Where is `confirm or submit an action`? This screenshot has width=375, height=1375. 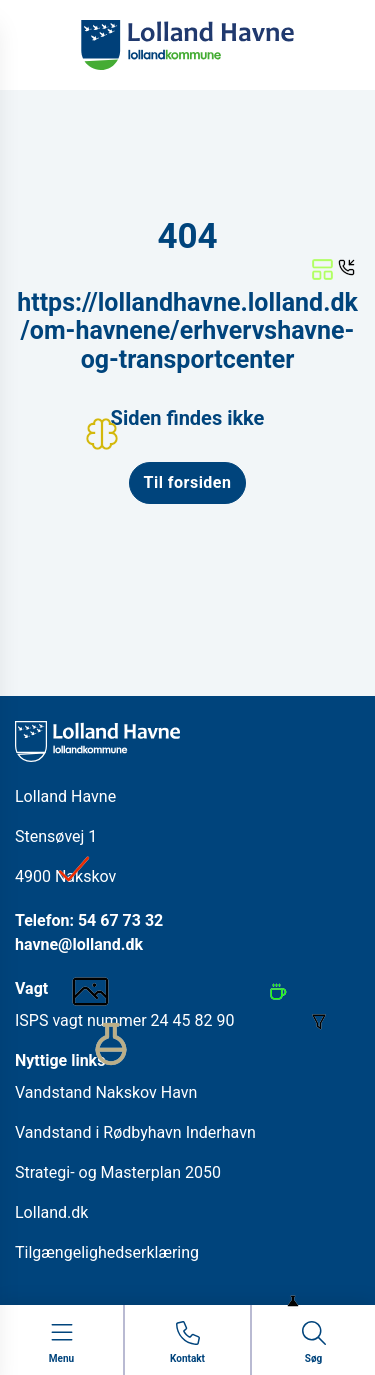 confirm or submit an action is located at coordinates (74, 869).